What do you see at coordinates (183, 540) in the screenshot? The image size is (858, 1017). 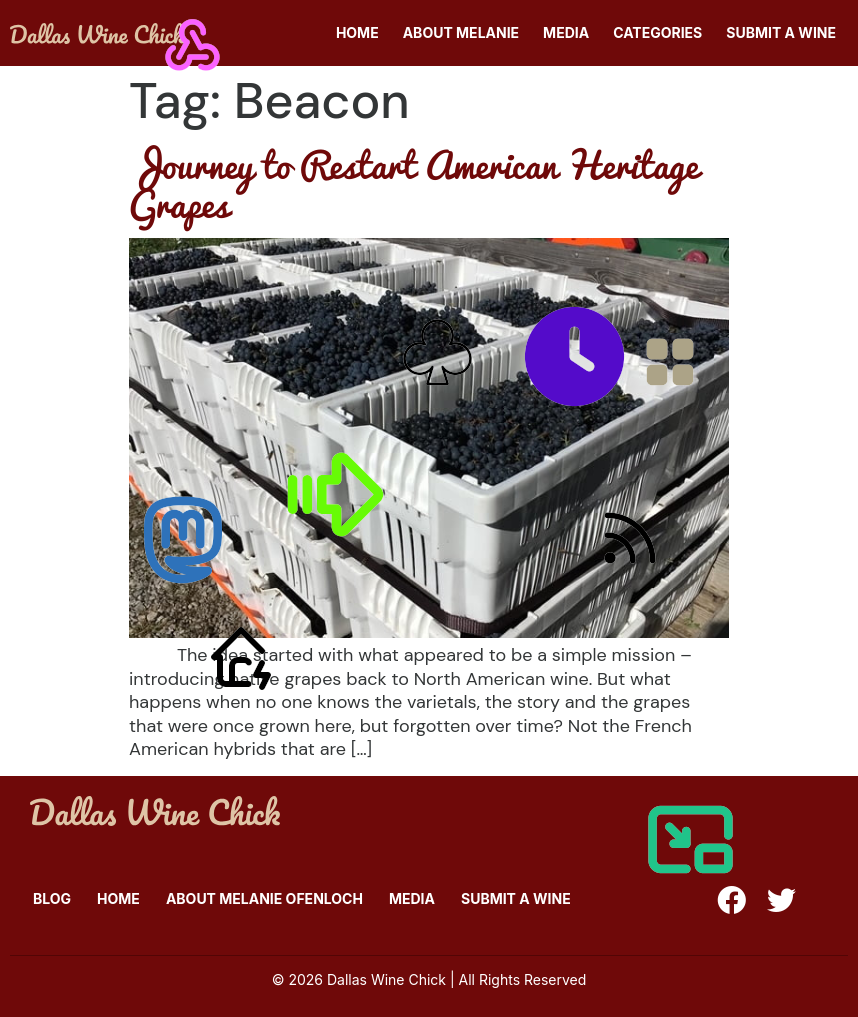 I see `open Mastodon app` at bounding box center [183, 540].